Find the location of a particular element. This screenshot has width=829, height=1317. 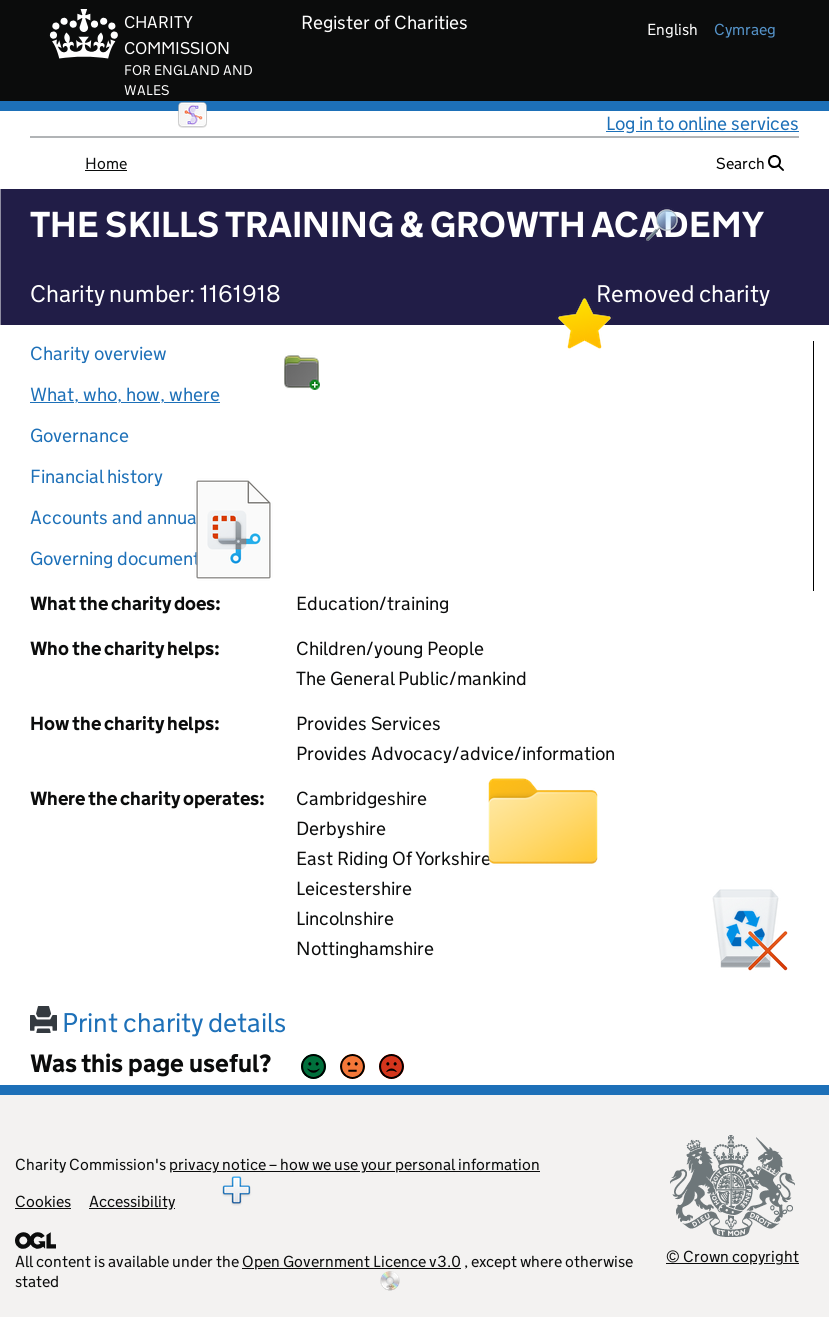

search for content or files is located at coordinates (662, 224).